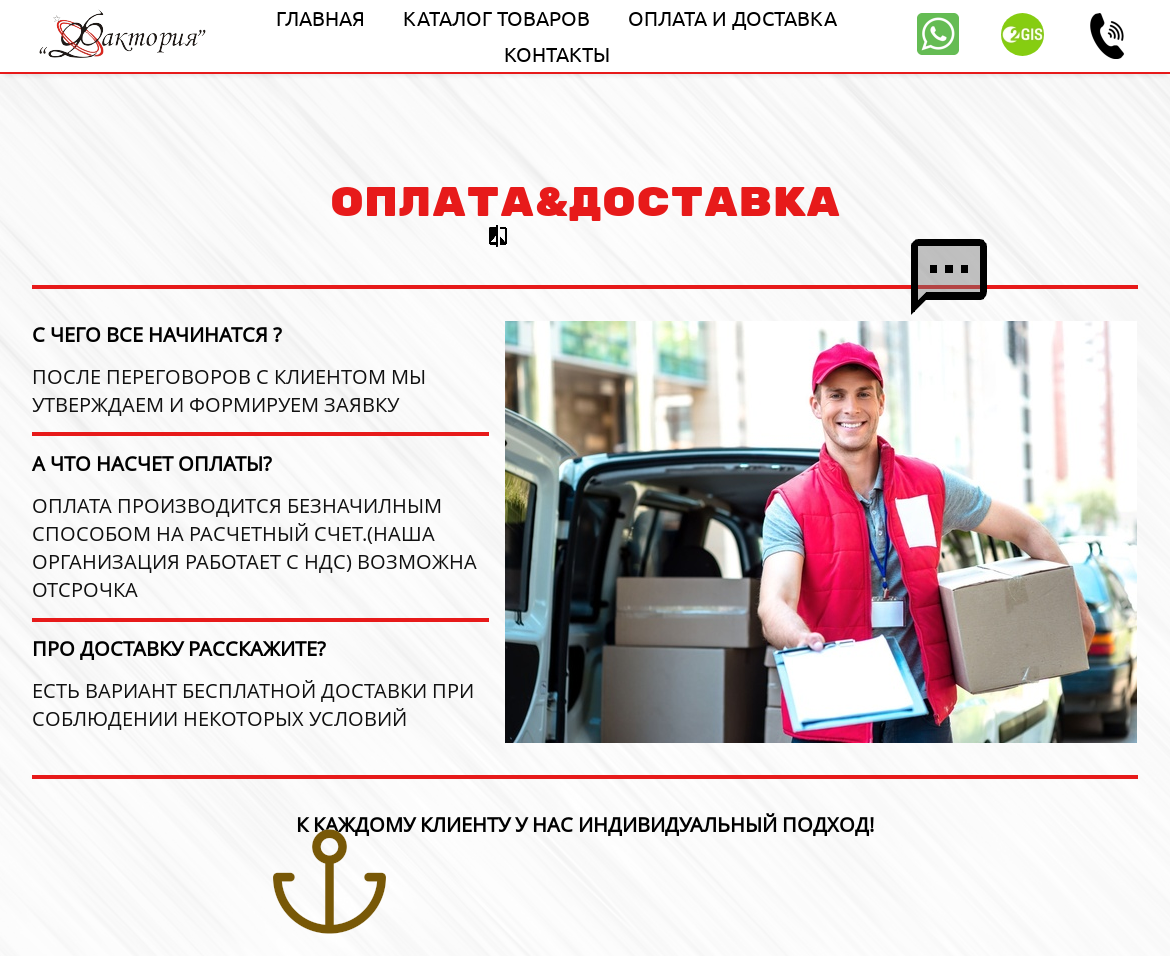 The height and width of the screenshot is (956, 1170). I want to click on anchor link to a fixed section on a page, so click(329, 881).